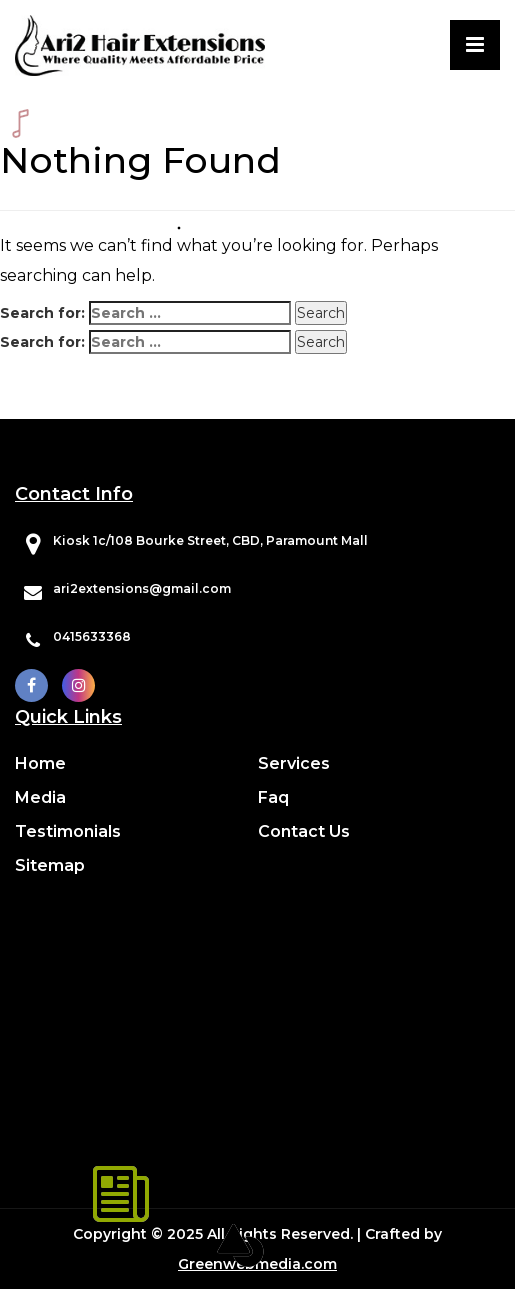 The image size is (515, 1313). What do you see at coordinates (179, 228) in the screenshot?
I see `indicates an unread notification or new item` at bounding box center [179, 228].